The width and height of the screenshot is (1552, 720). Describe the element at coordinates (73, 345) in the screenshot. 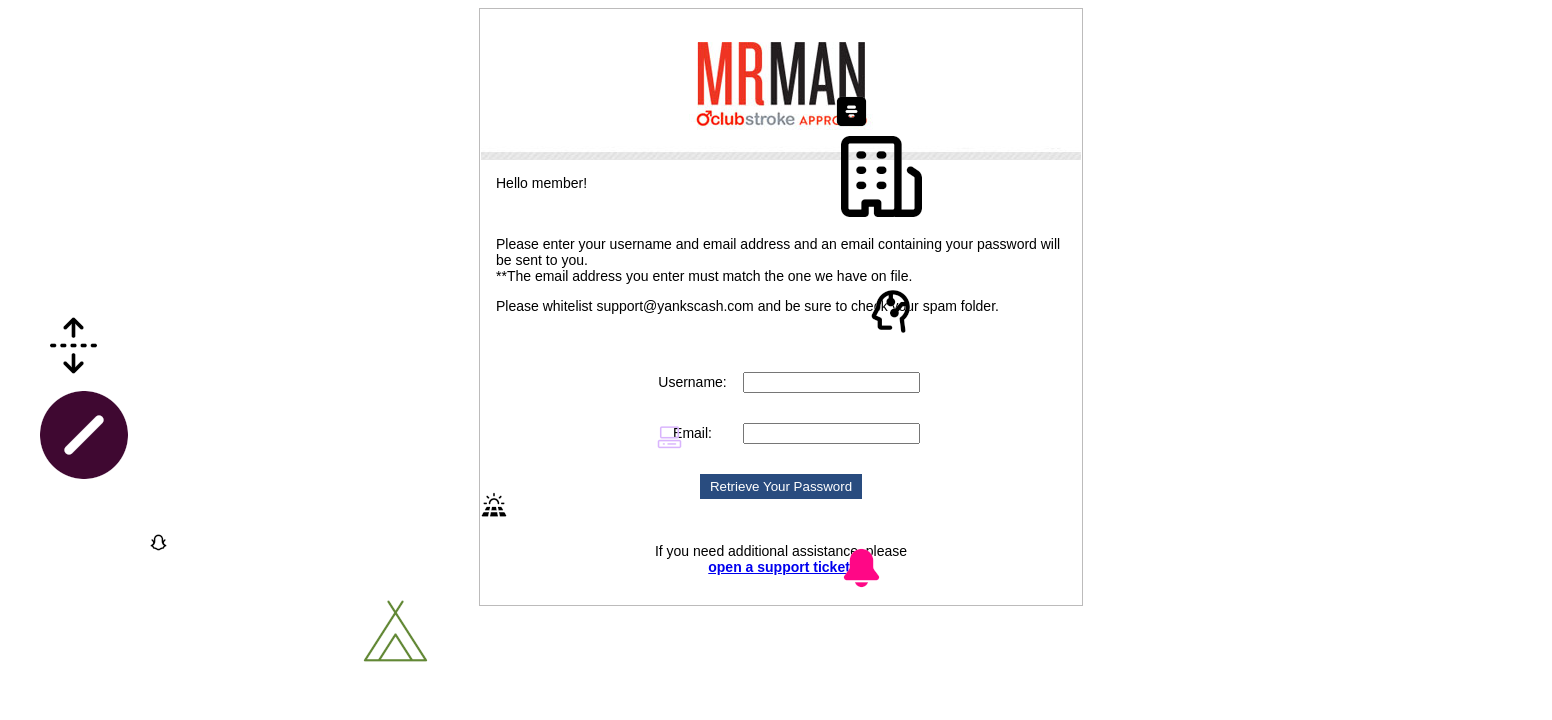

I see `expand collapsed content` at that location.